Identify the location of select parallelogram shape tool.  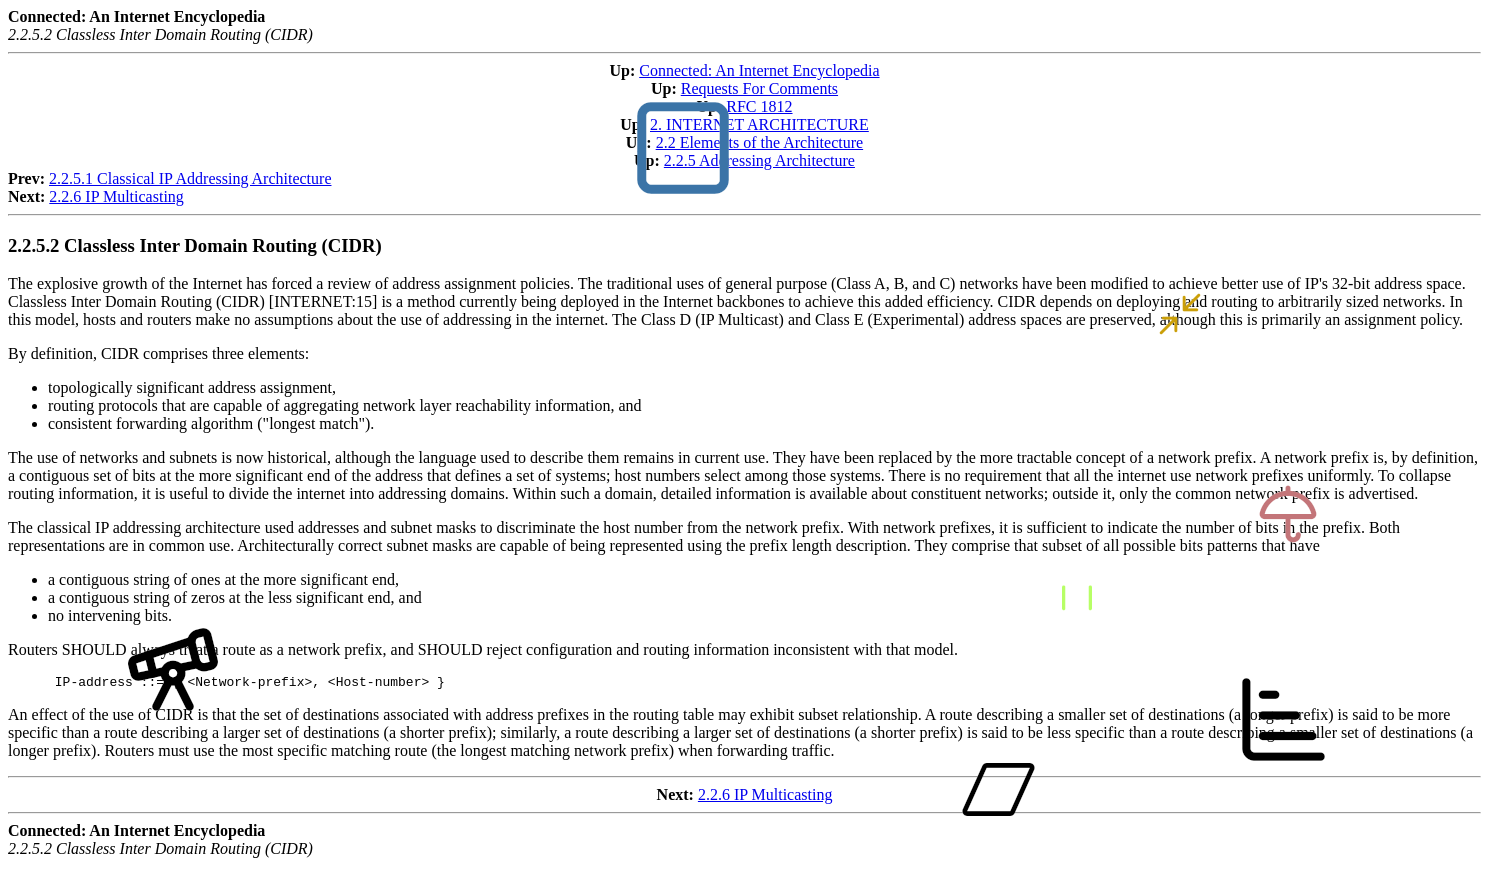
(998, 789).